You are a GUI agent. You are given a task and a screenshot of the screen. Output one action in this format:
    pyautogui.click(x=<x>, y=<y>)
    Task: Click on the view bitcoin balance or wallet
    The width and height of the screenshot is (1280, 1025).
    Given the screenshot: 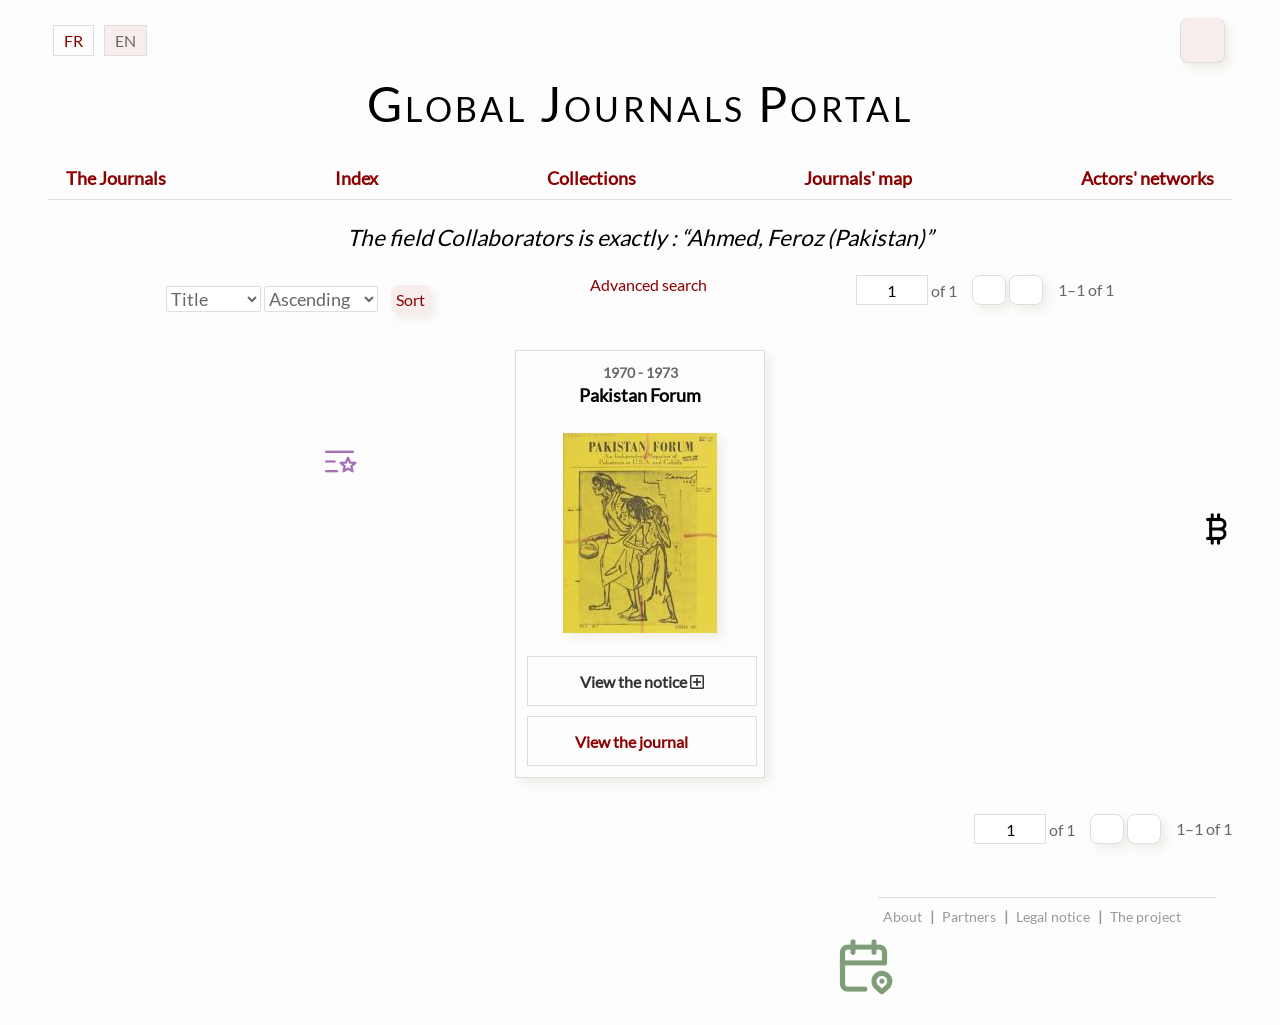 What is the action you would take?
    pyautogui.click(x=1217, y=529)
    